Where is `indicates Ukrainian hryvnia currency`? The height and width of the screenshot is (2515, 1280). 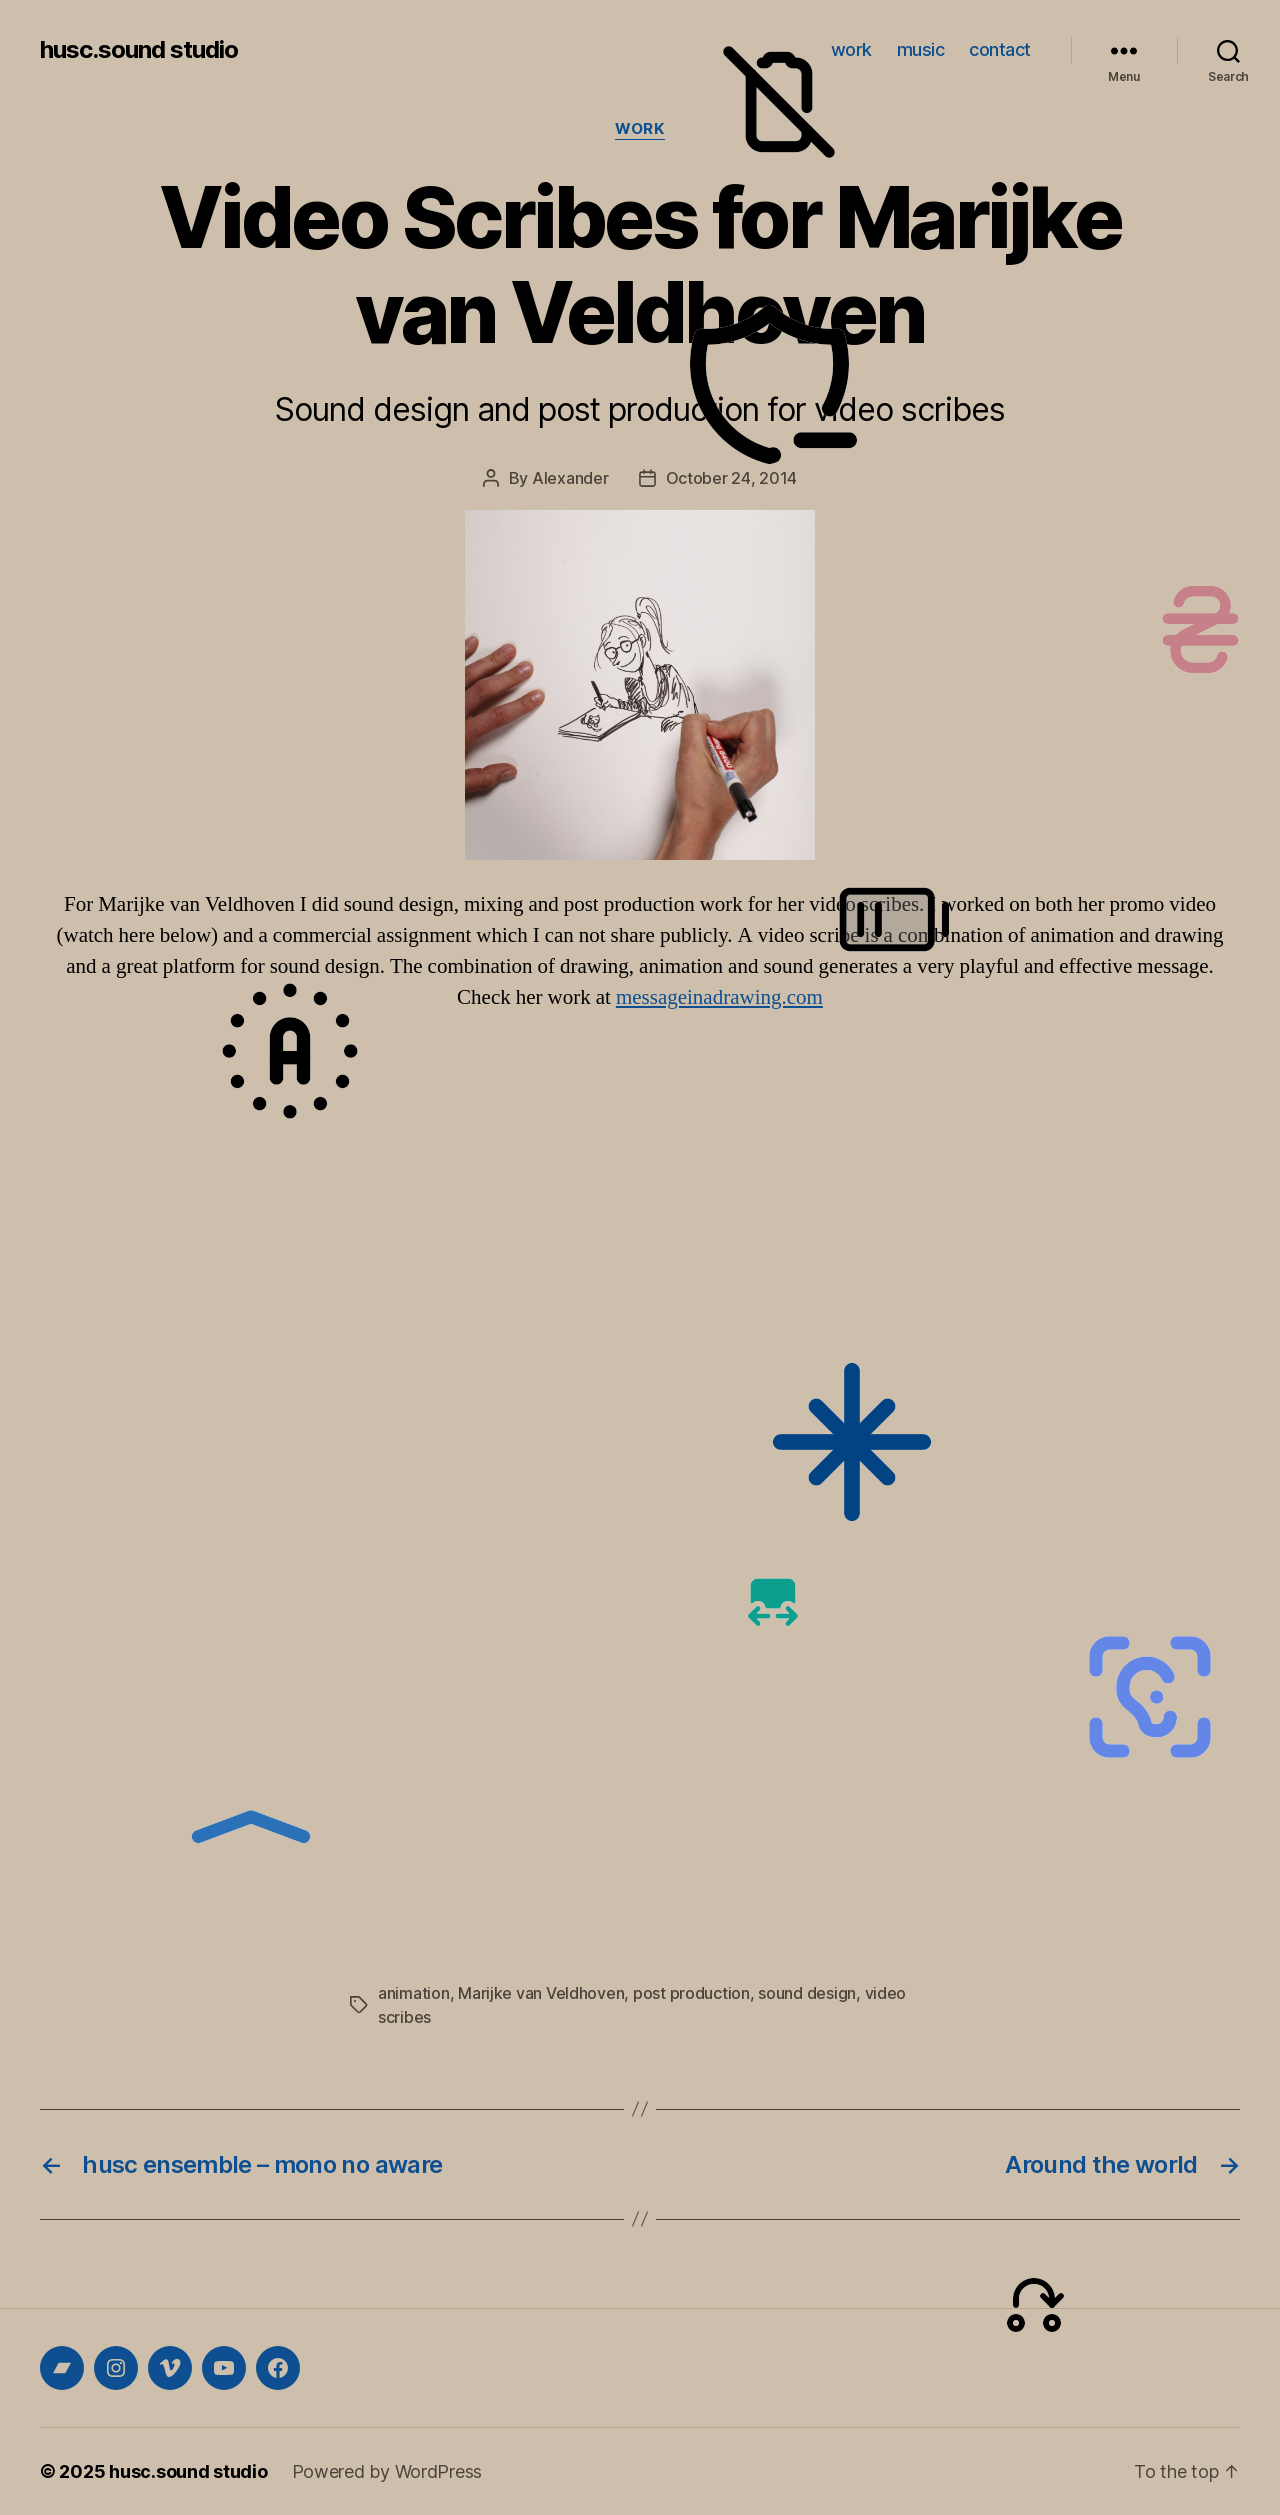 indicates Ukrainian hryvnia currency is located at coordinates (1200, 629).